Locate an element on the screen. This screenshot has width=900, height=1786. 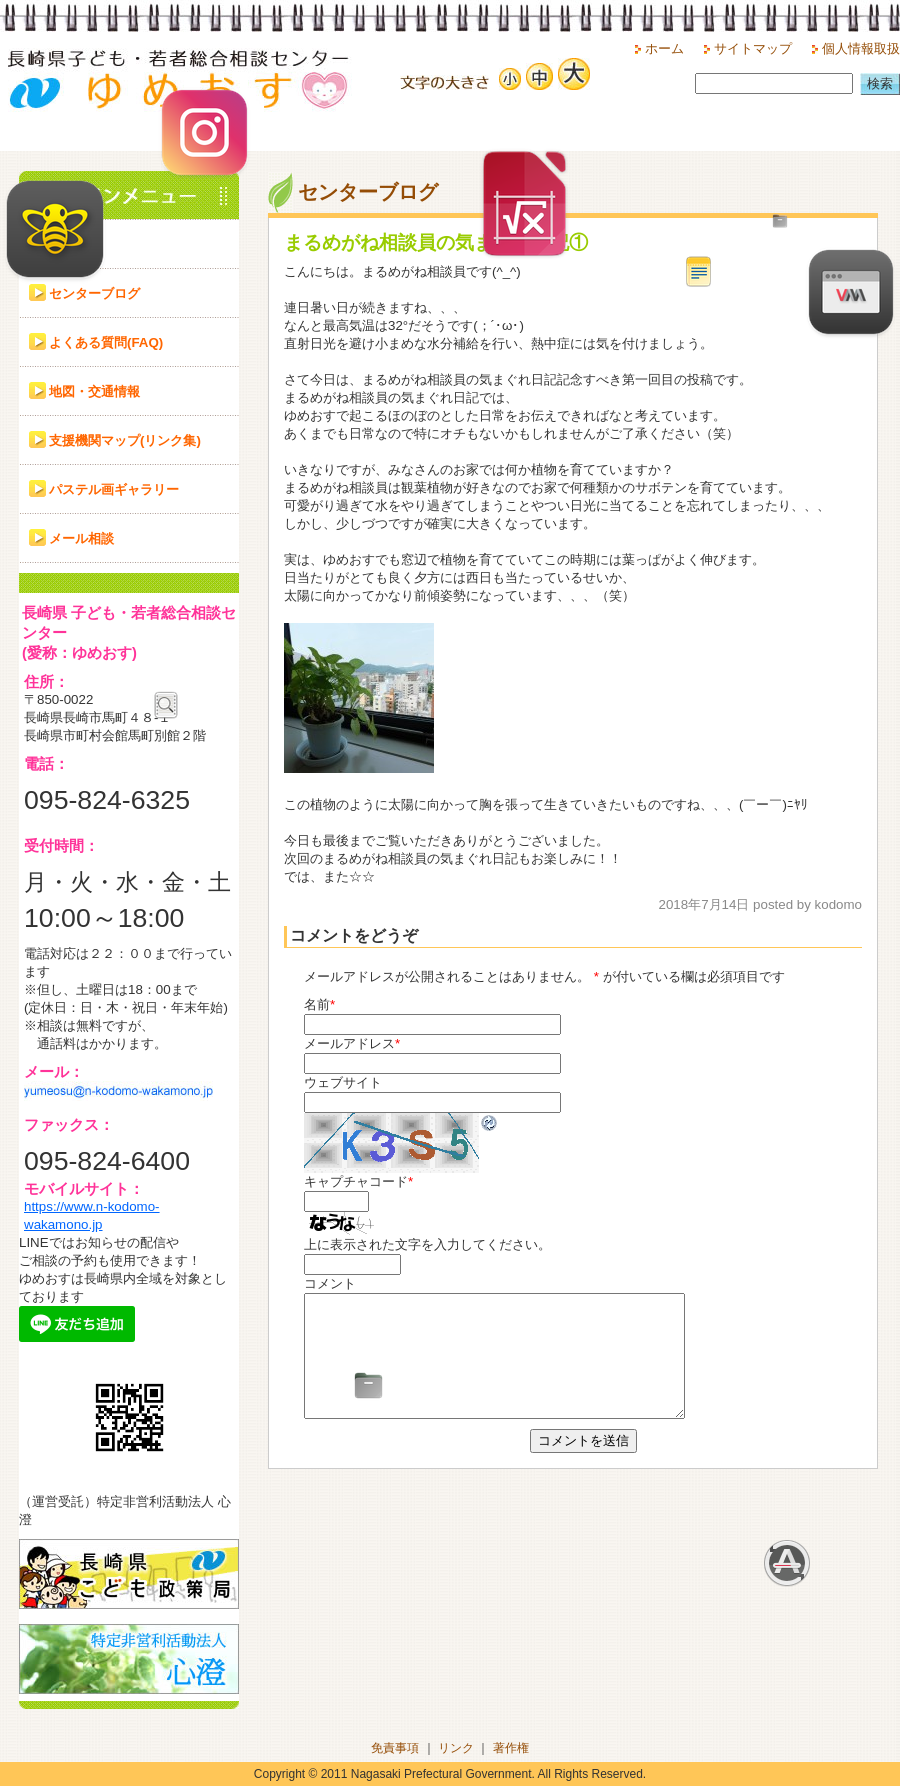
open the log viewer application is located at coordinates (166, 705).